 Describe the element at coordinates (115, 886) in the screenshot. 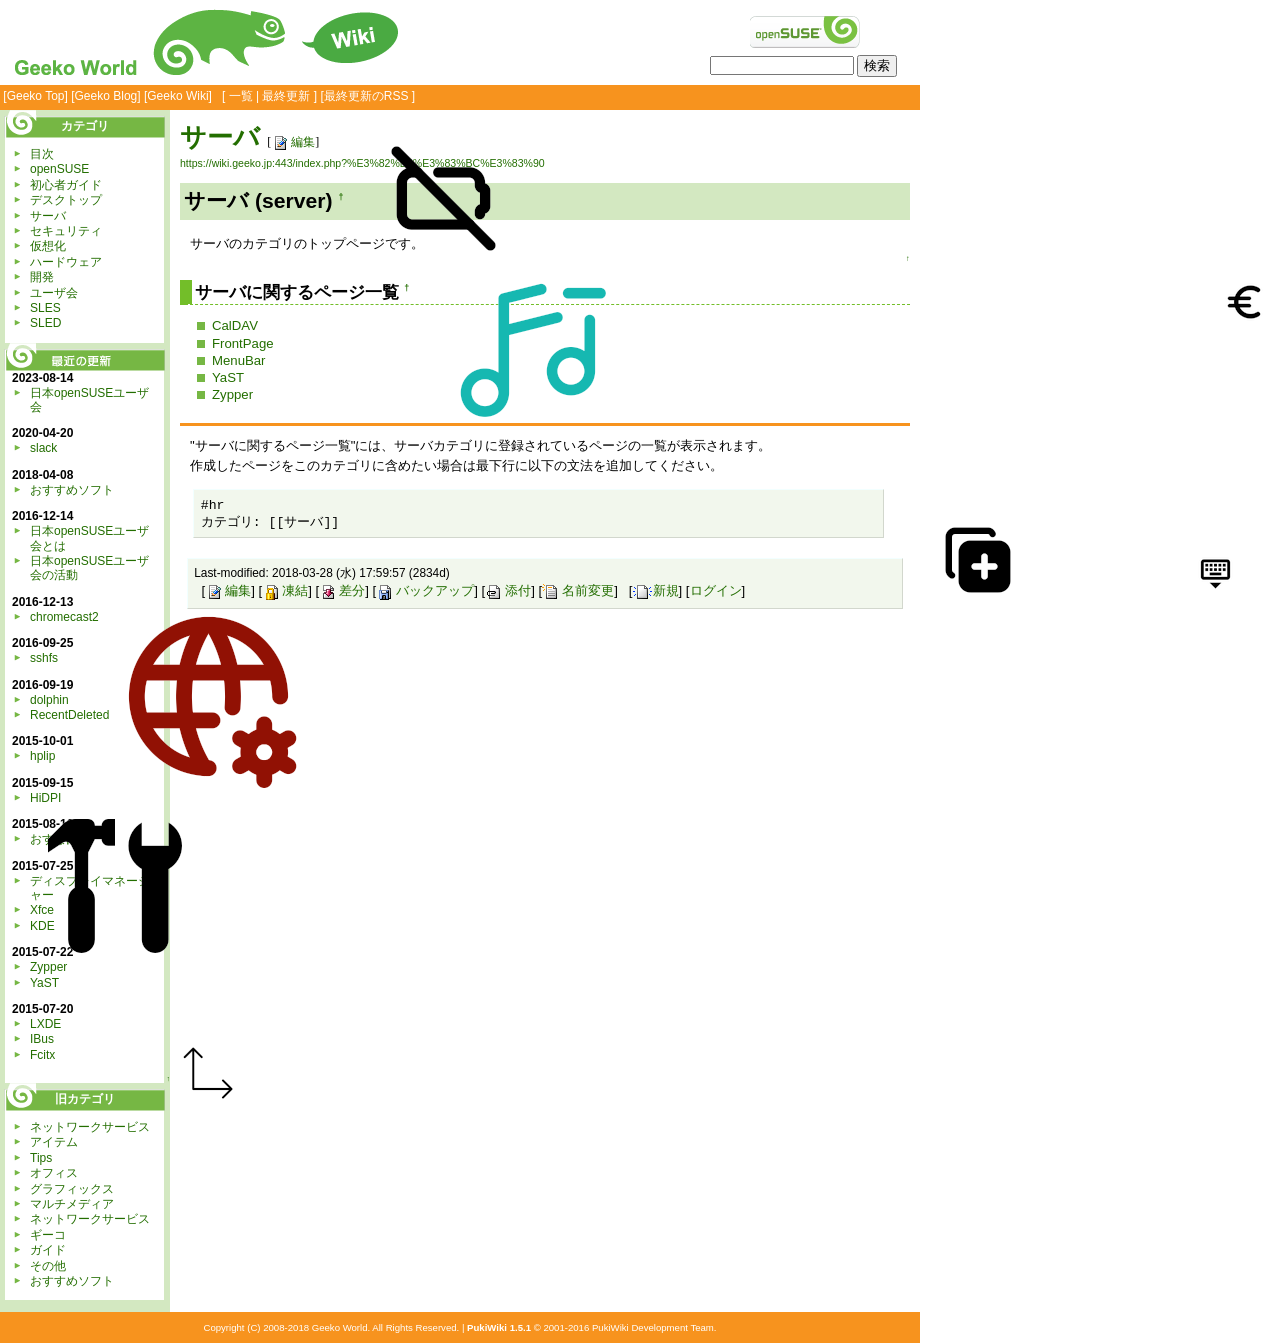

I see `access settings or configuration options` at that location.